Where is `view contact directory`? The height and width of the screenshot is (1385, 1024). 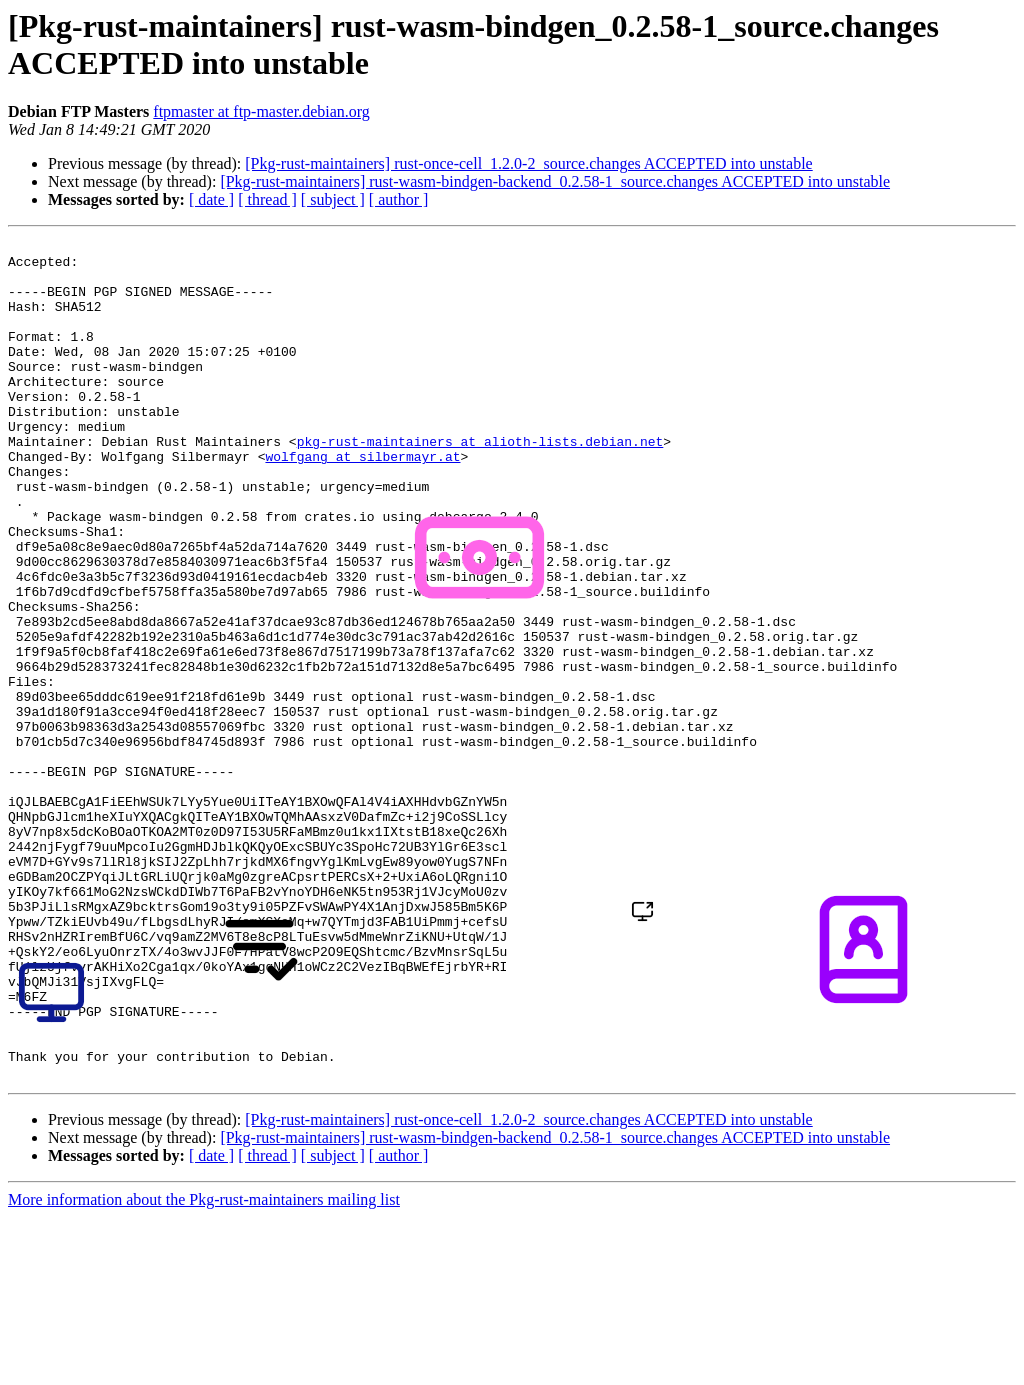 view contact directory is located at coordinates (863, 949).